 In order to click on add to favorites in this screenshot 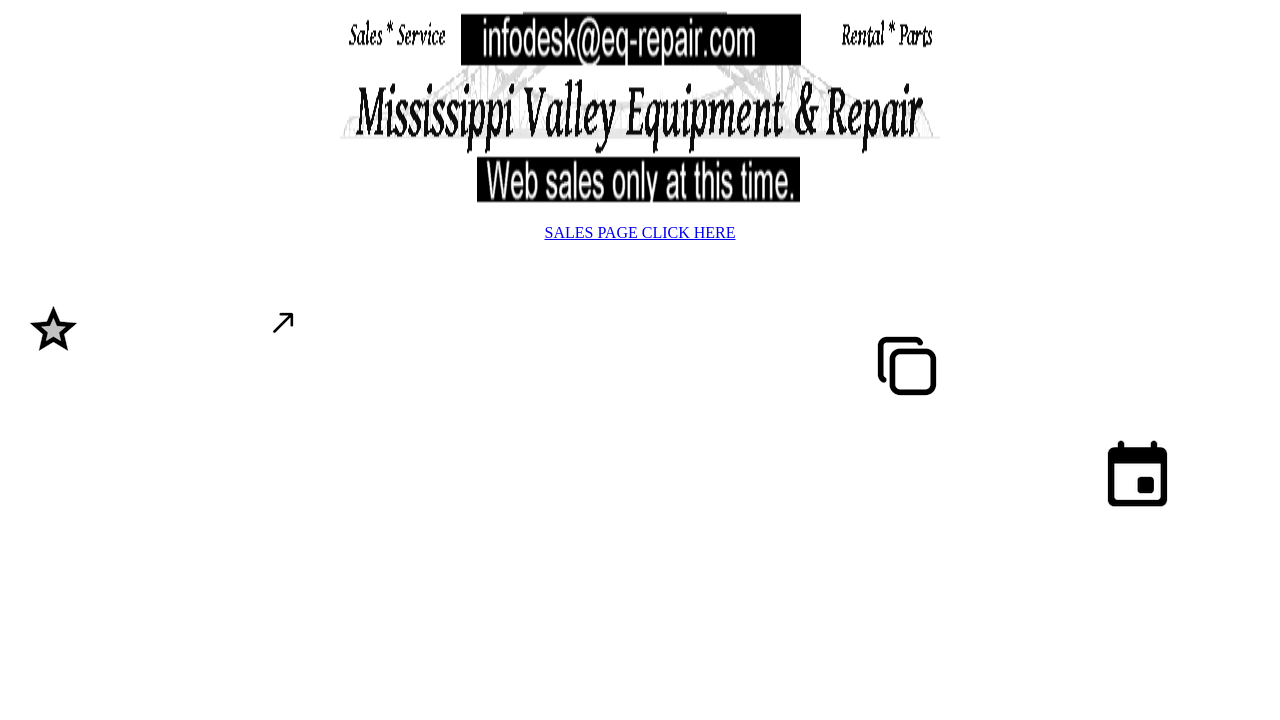, I will do `click(53, 329)`.